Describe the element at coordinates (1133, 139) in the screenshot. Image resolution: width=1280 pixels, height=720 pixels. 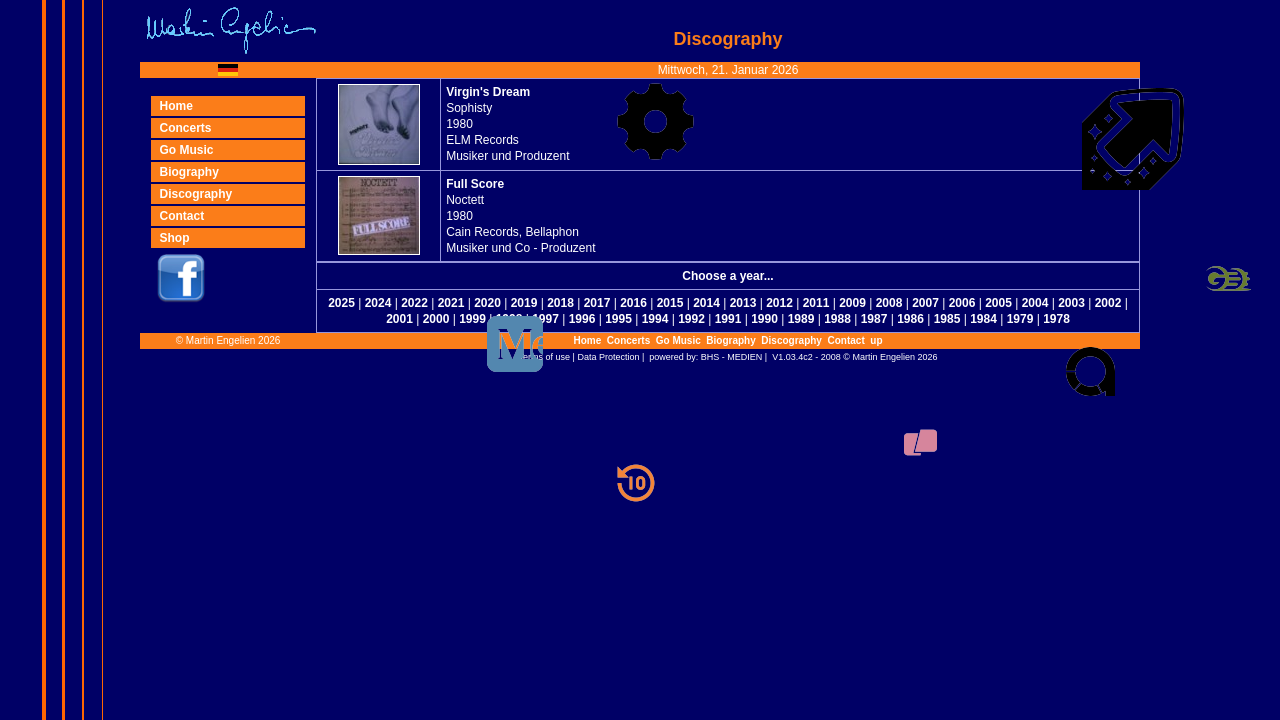
I see `open imgur app` at that location.